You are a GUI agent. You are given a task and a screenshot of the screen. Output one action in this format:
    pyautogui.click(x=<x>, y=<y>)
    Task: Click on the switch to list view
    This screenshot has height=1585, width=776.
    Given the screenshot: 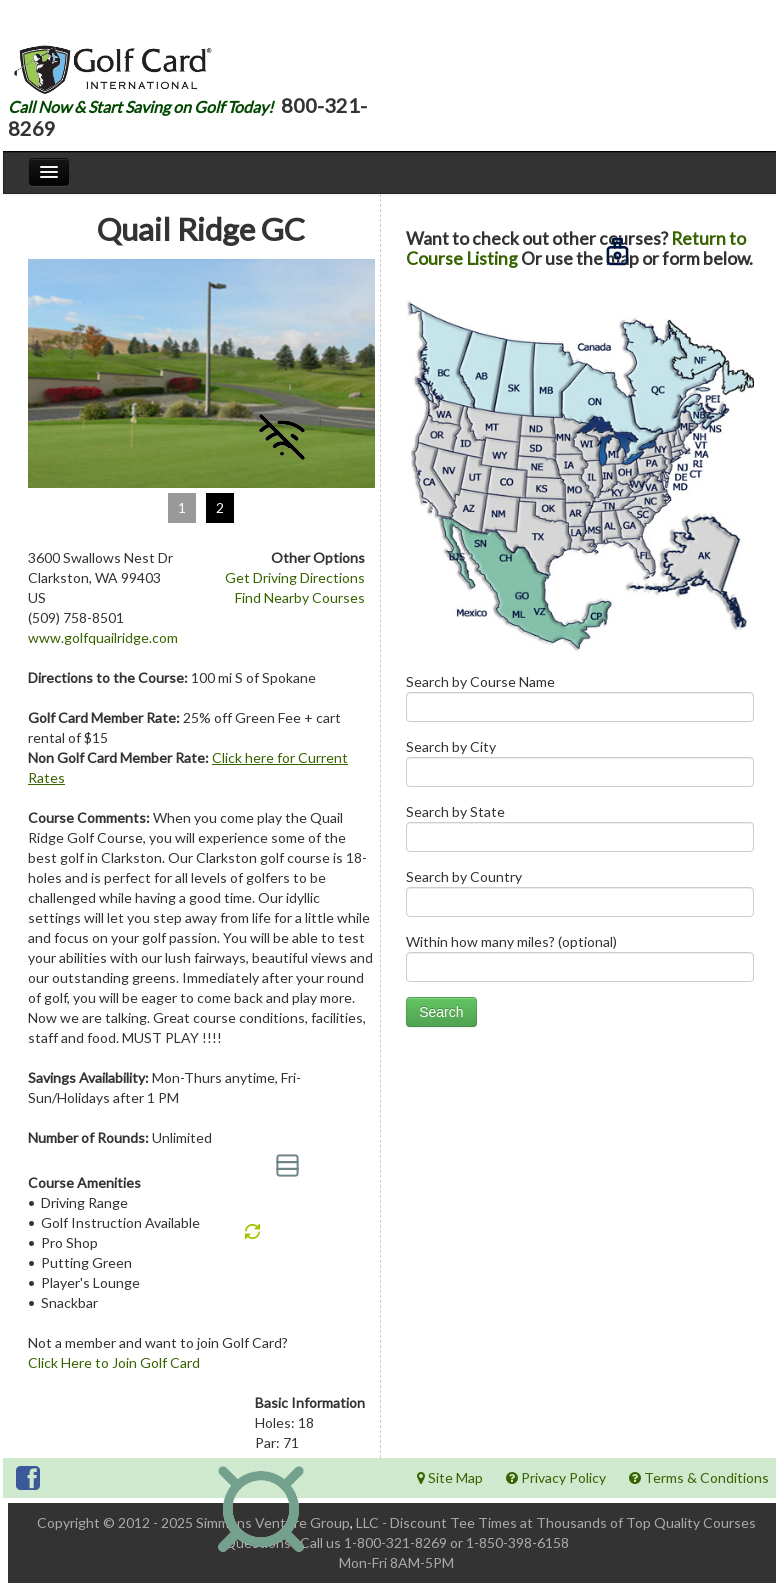 What is the action you would take?
    pyautogui.click(x=287, y=1165)
    